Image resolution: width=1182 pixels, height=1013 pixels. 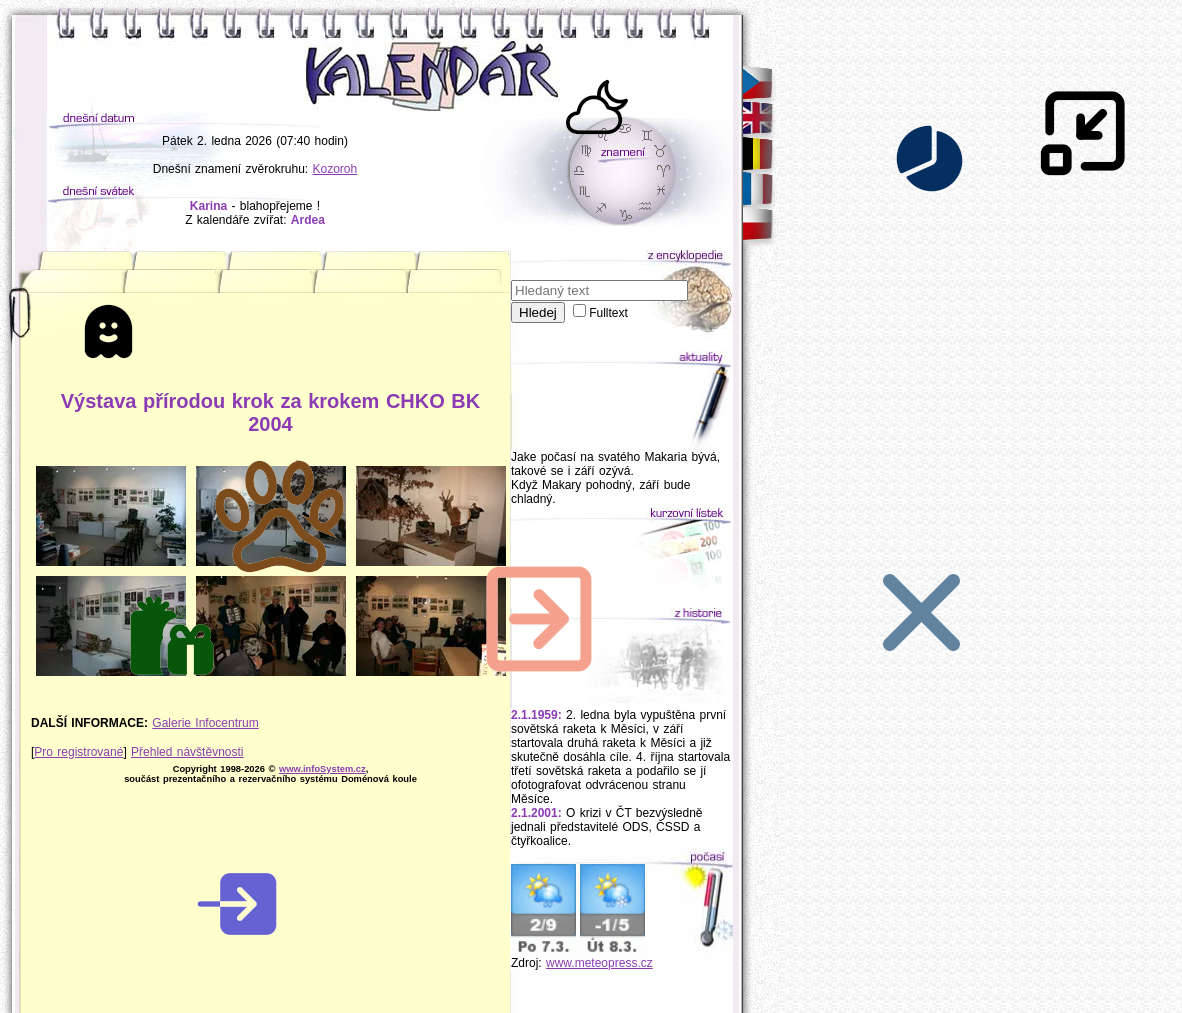 What do you see at coordinates (539, 619) in the screenshot?
I see `indicates a renamed file in a diff view` at bounding box center [539, 619].